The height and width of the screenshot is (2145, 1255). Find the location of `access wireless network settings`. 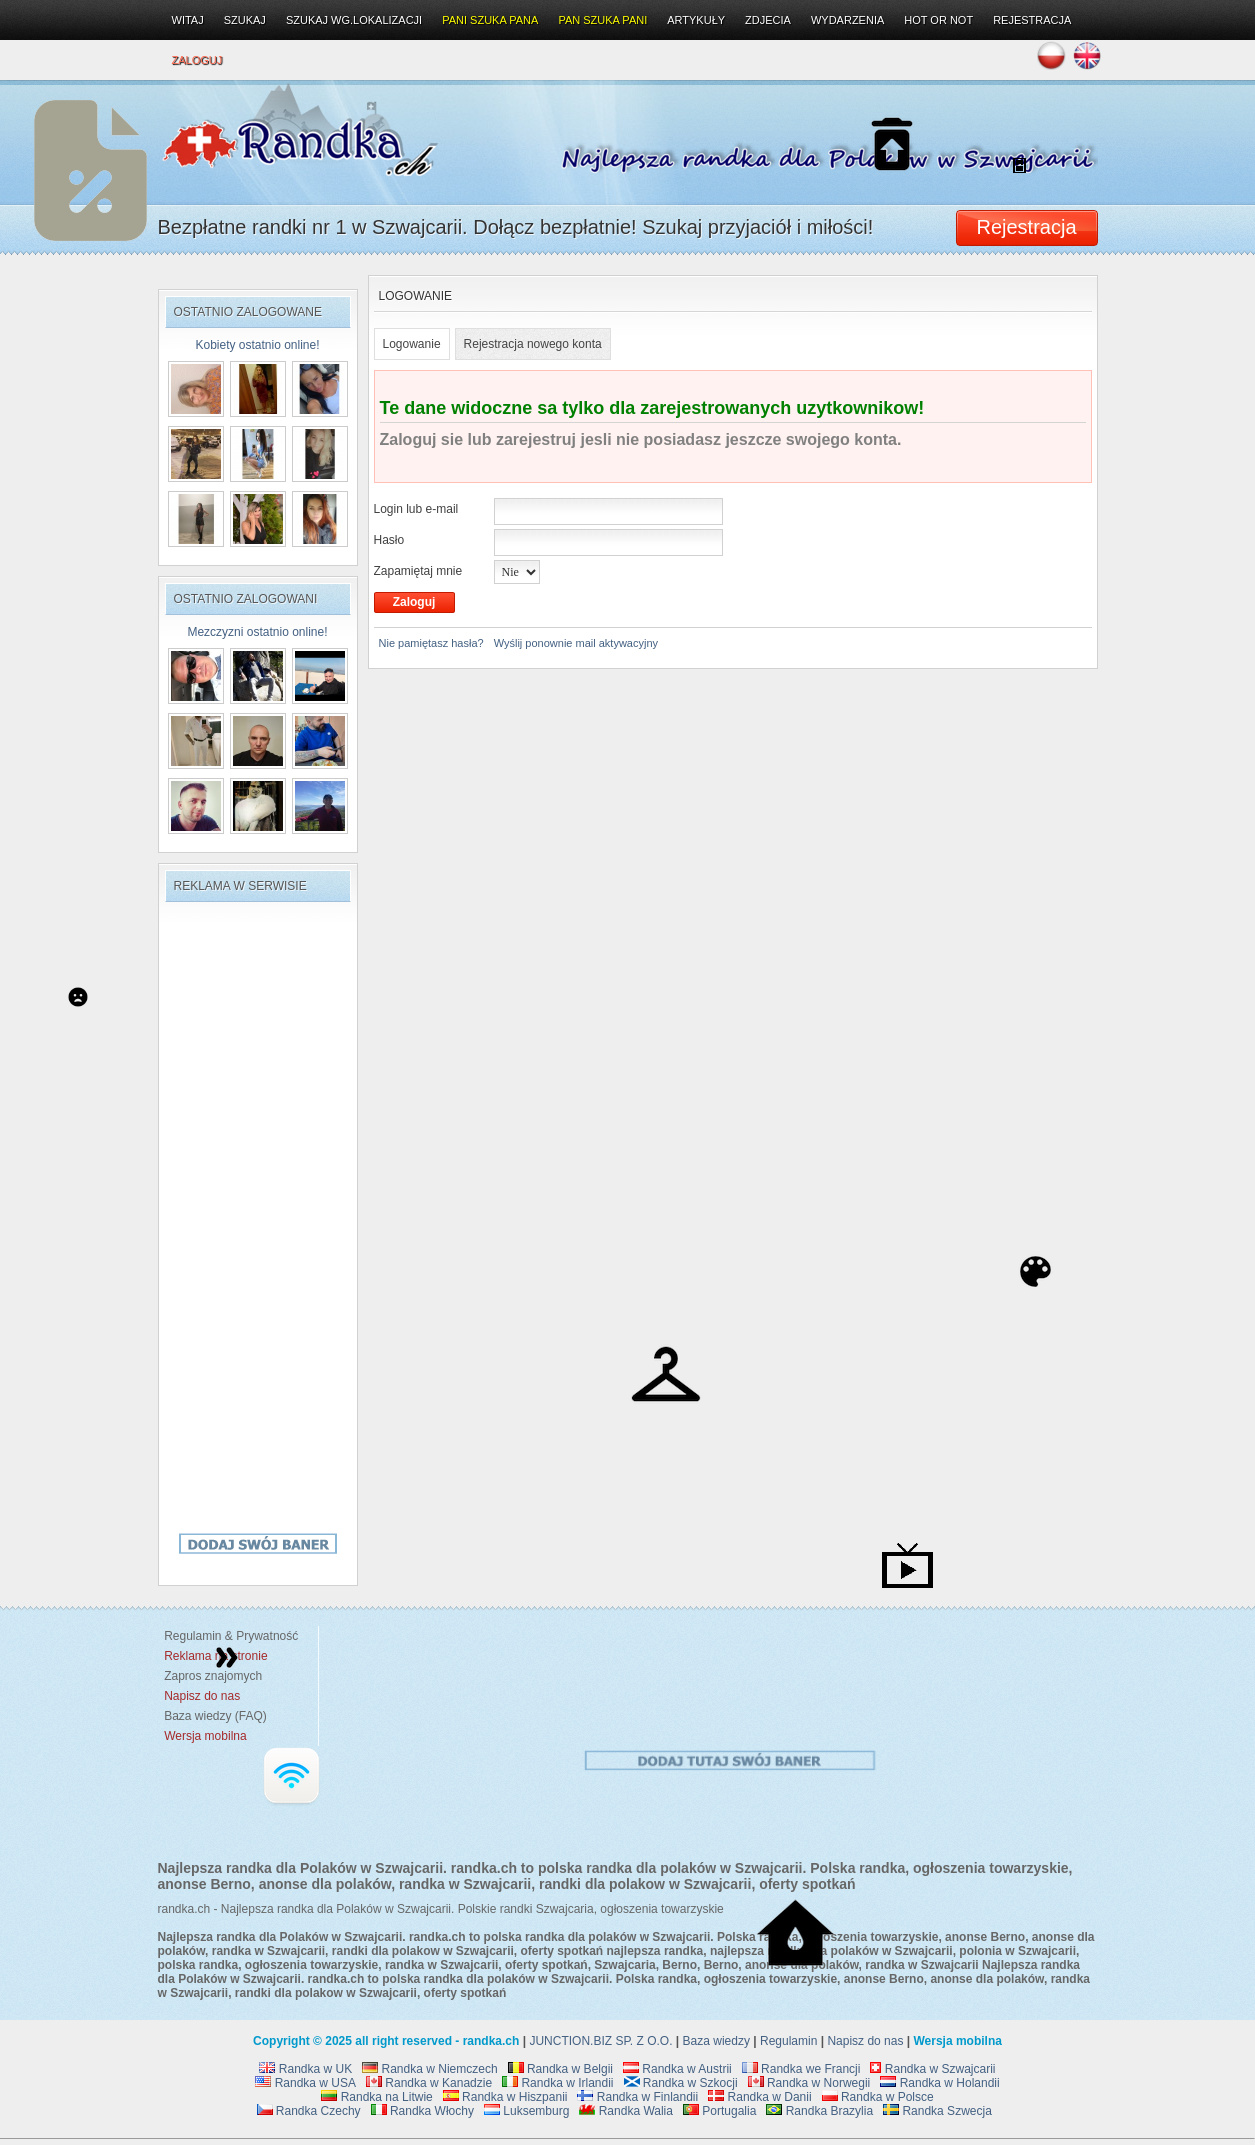

access wireless network settings is located at coordinates (291, 1775).